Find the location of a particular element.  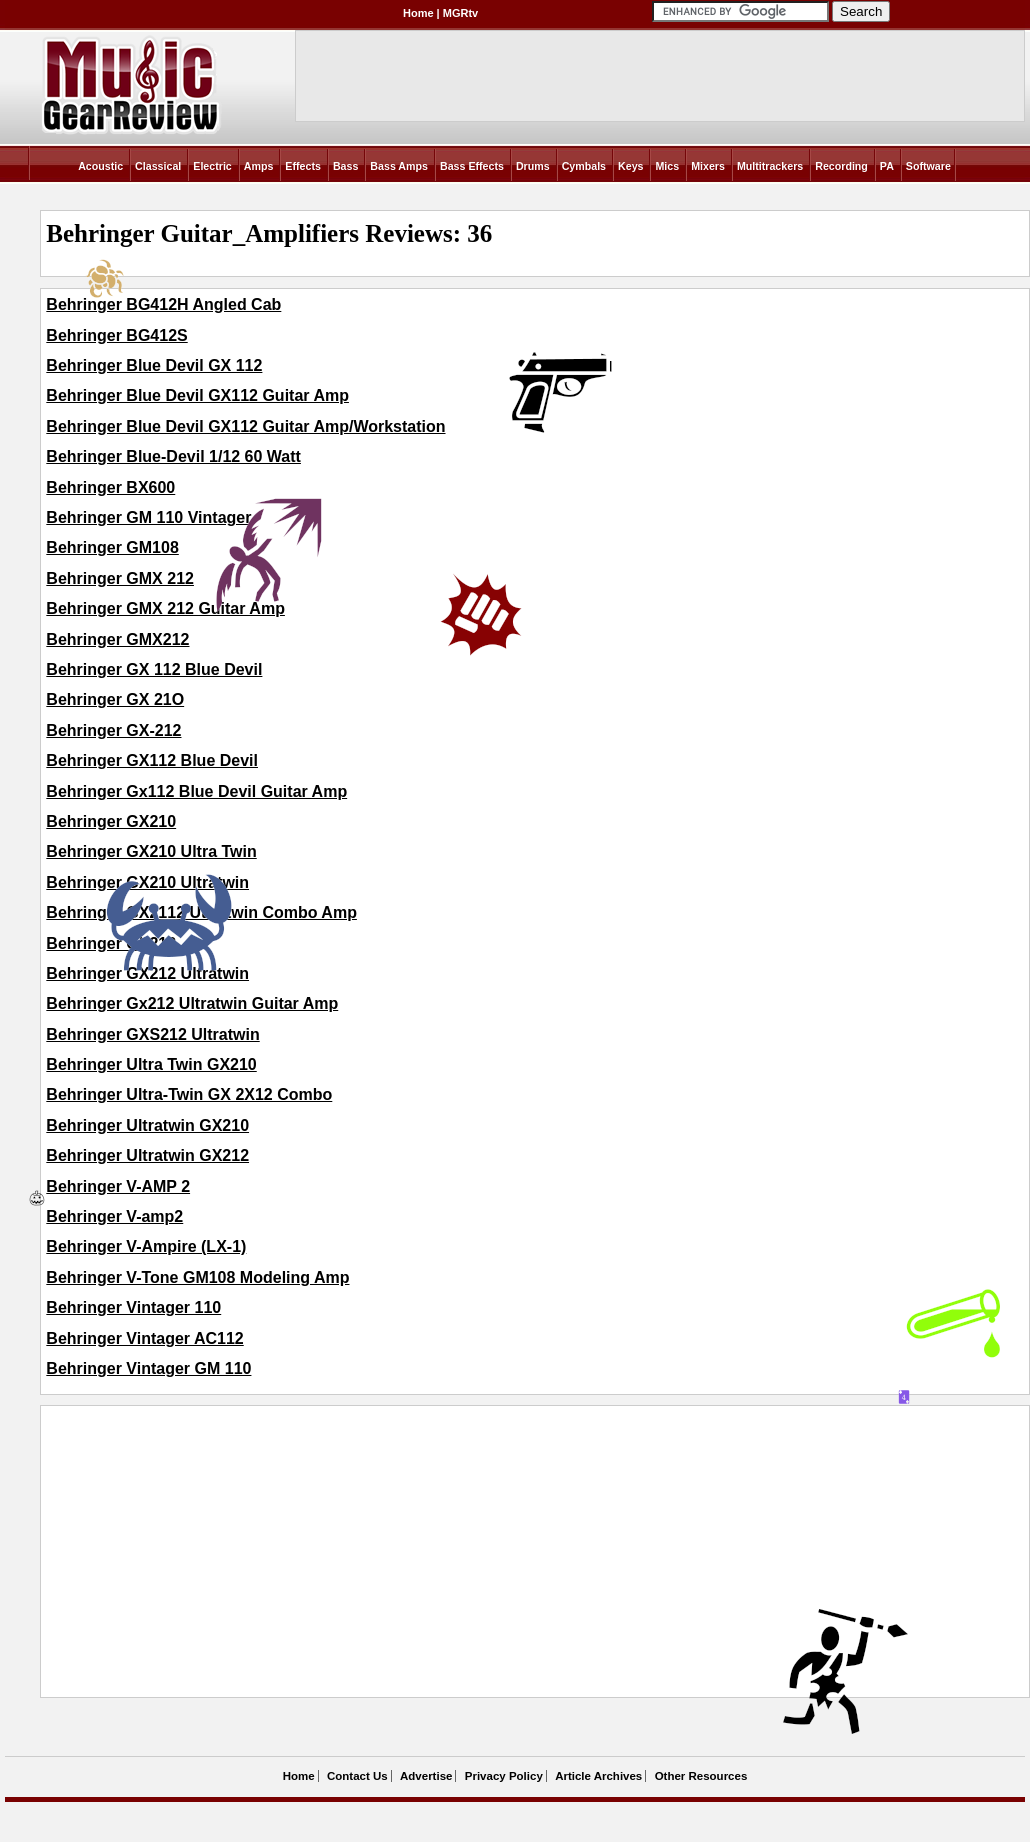

play the four of clubs card is located at coordinates (904, 1397).